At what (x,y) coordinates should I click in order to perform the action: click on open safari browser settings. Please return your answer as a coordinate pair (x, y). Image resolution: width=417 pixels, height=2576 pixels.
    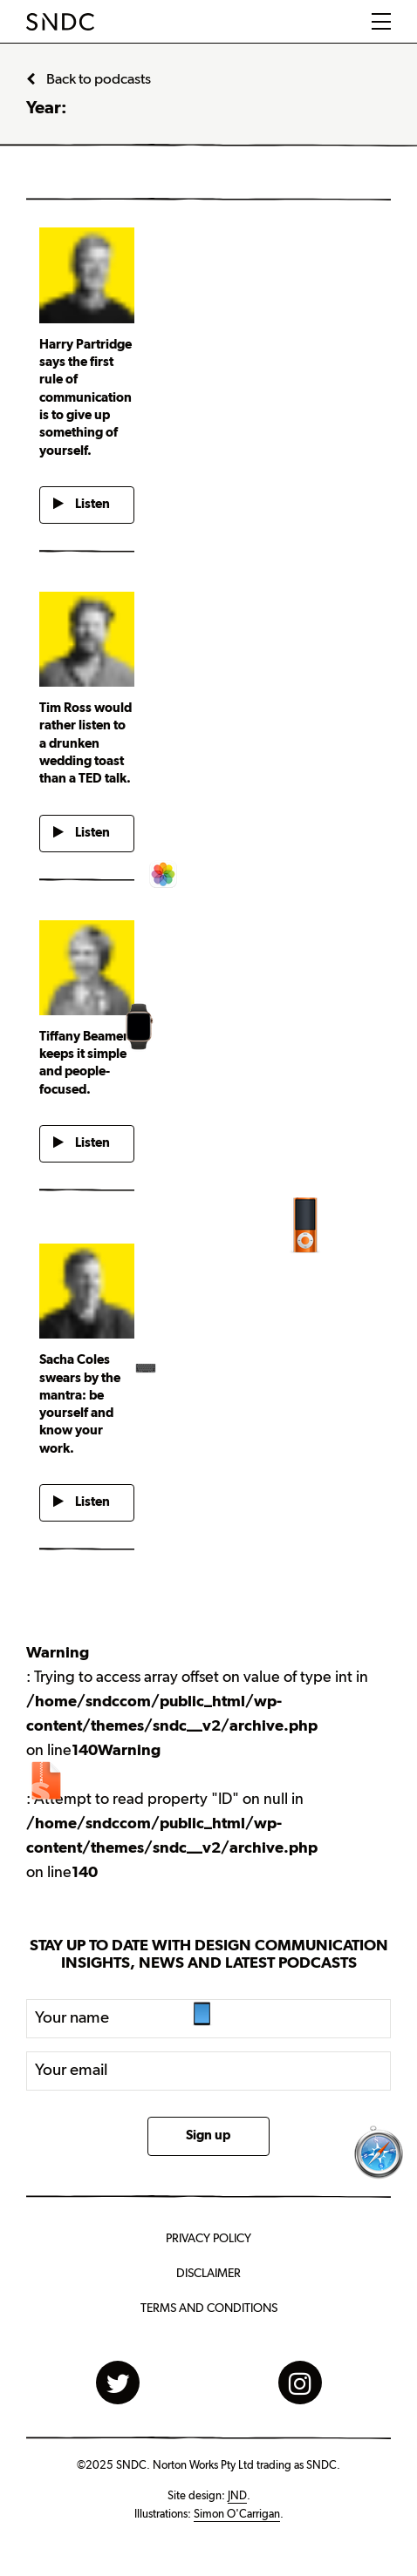
    Looking at the image, I should click on (379, 2152).